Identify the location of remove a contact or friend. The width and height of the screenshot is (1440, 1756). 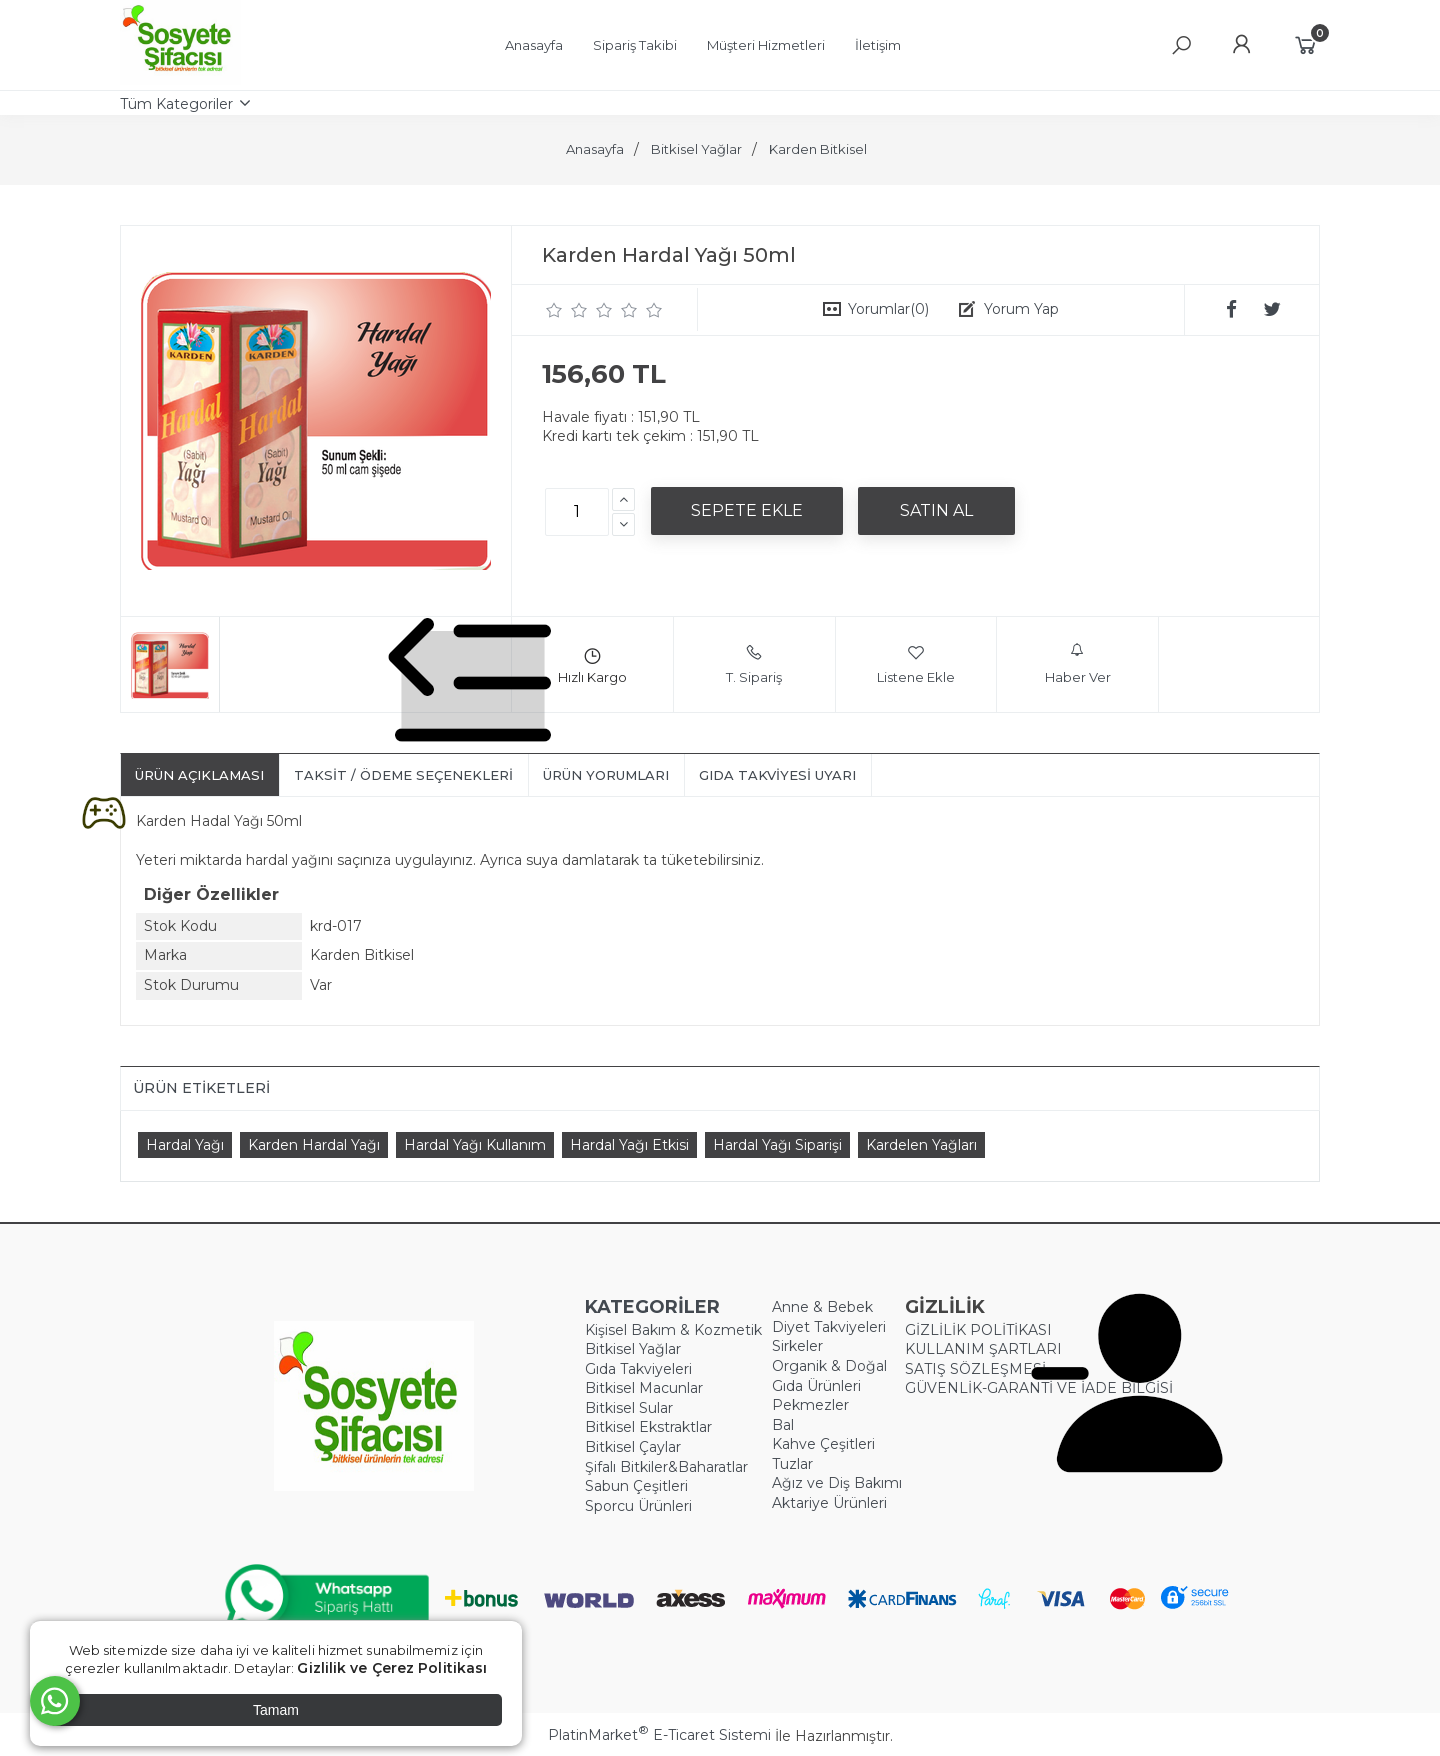
(1127, 1383).